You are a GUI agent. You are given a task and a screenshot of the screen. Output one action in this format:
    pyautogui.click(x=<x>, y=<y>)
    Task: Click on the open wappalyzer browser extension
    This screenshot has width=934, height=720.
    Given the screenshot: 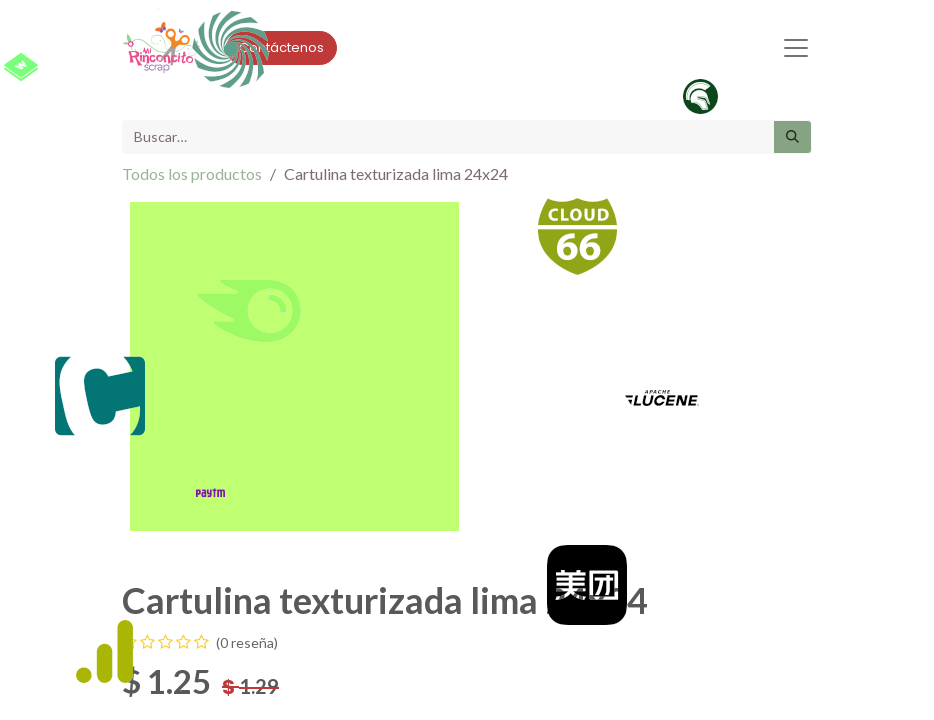 What is the action you would take?
    pyautogui.click(x=21, y=67)
    